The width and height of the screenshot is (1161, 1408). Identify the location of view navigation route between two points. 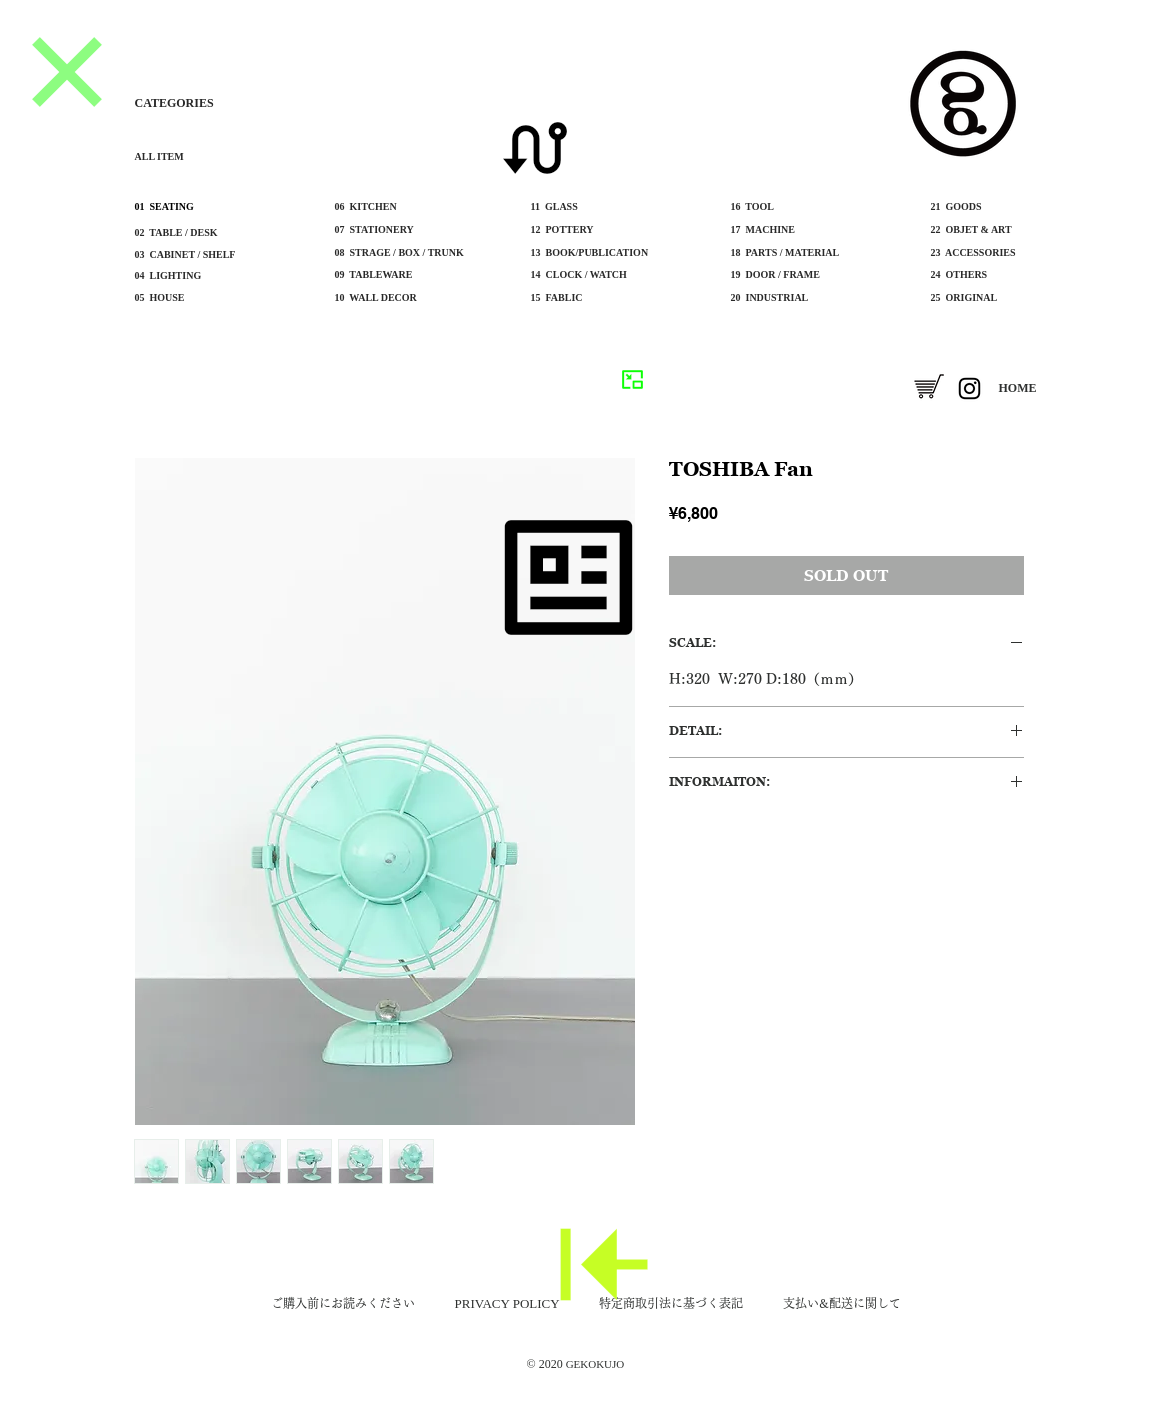
(536, 149).